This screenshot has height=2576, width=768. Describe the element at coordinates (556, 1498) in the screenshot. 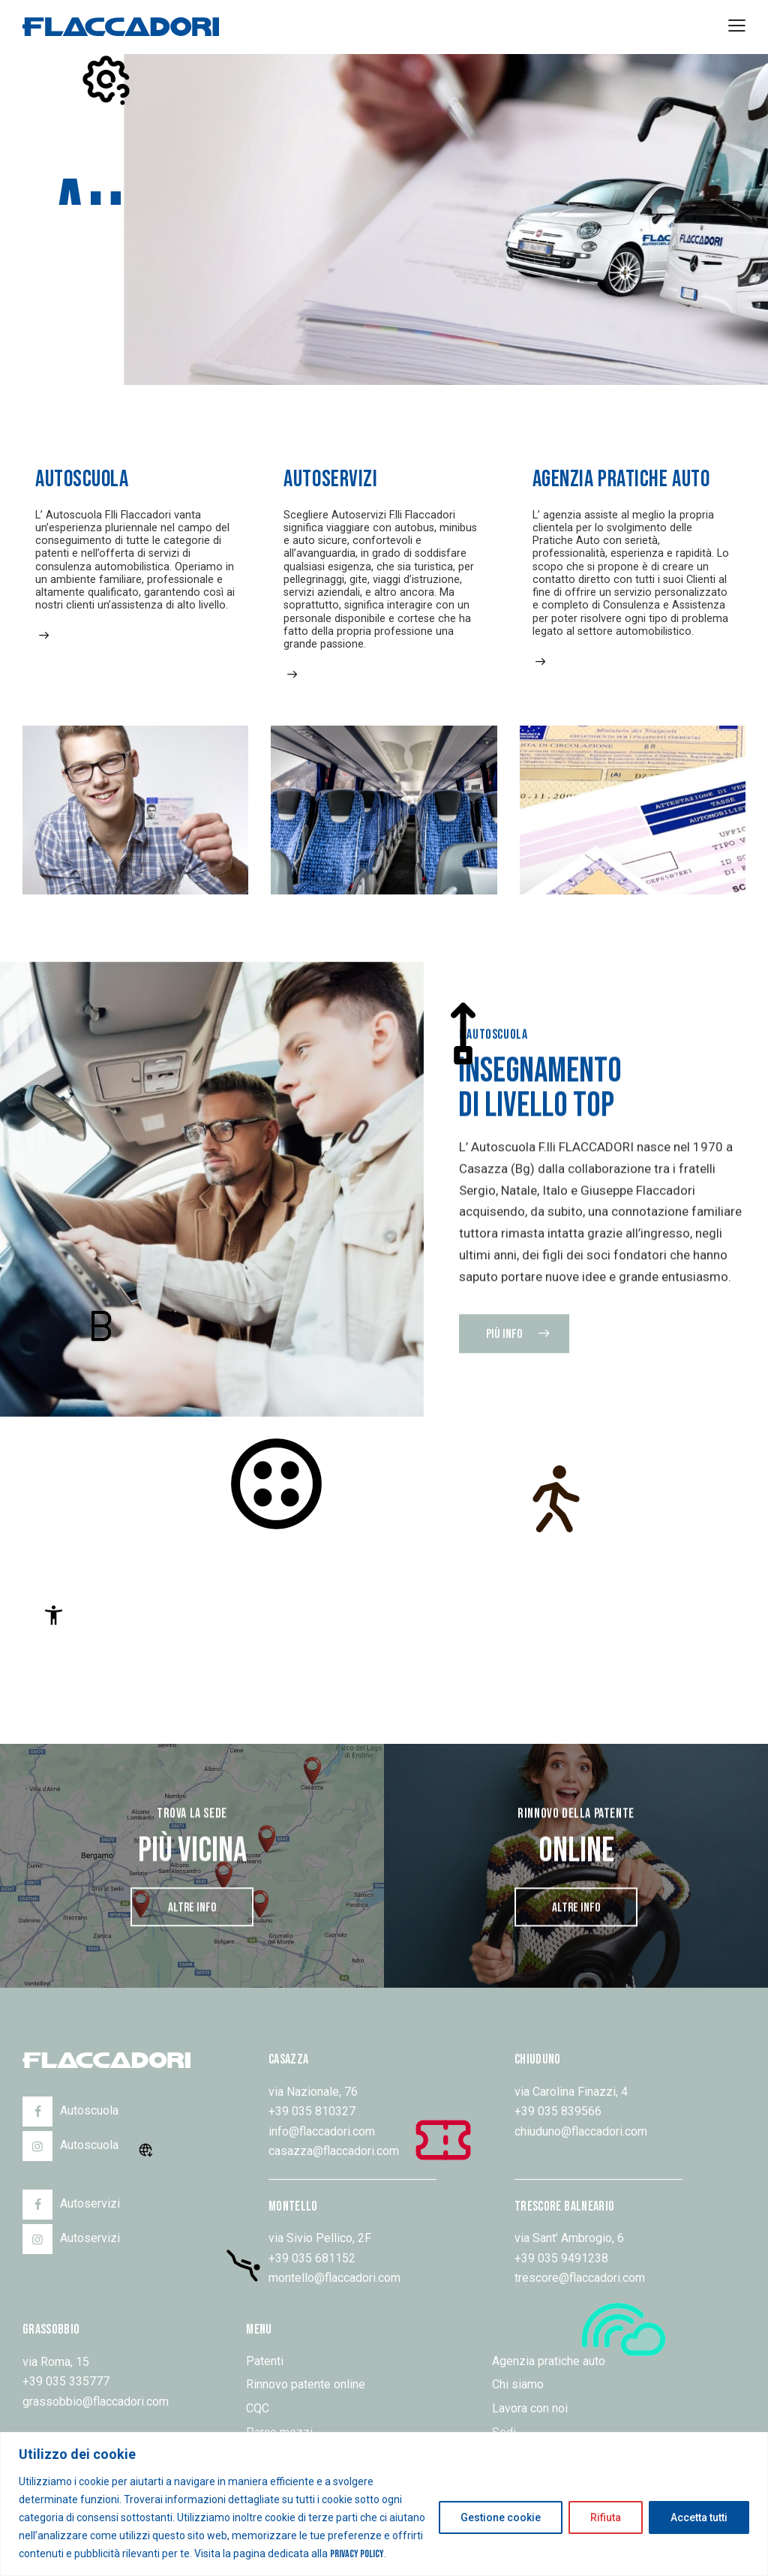

I see `select walking as your navigation mode` at that location.